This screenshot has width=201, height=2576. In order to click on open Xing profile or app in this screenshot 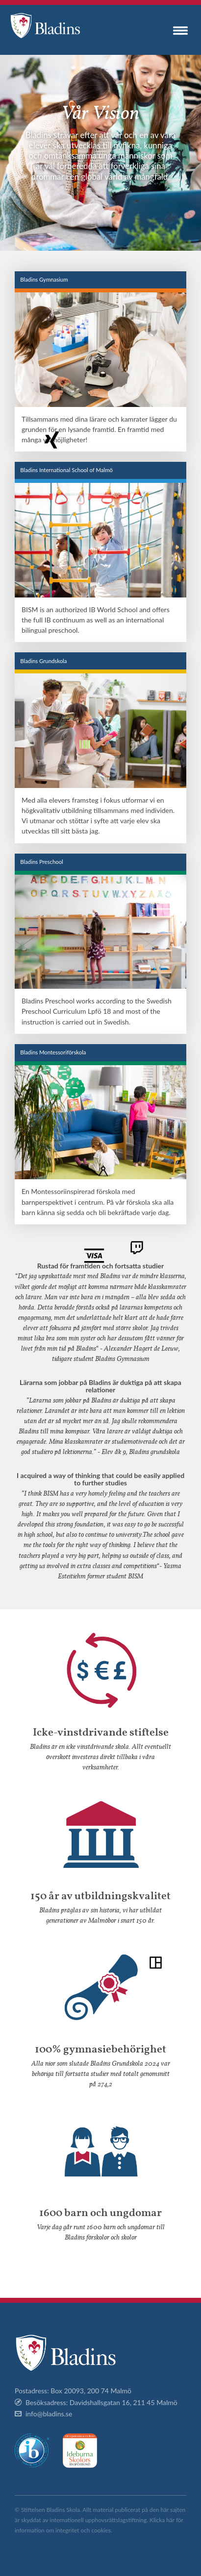, I will do `click(51, 439)`.